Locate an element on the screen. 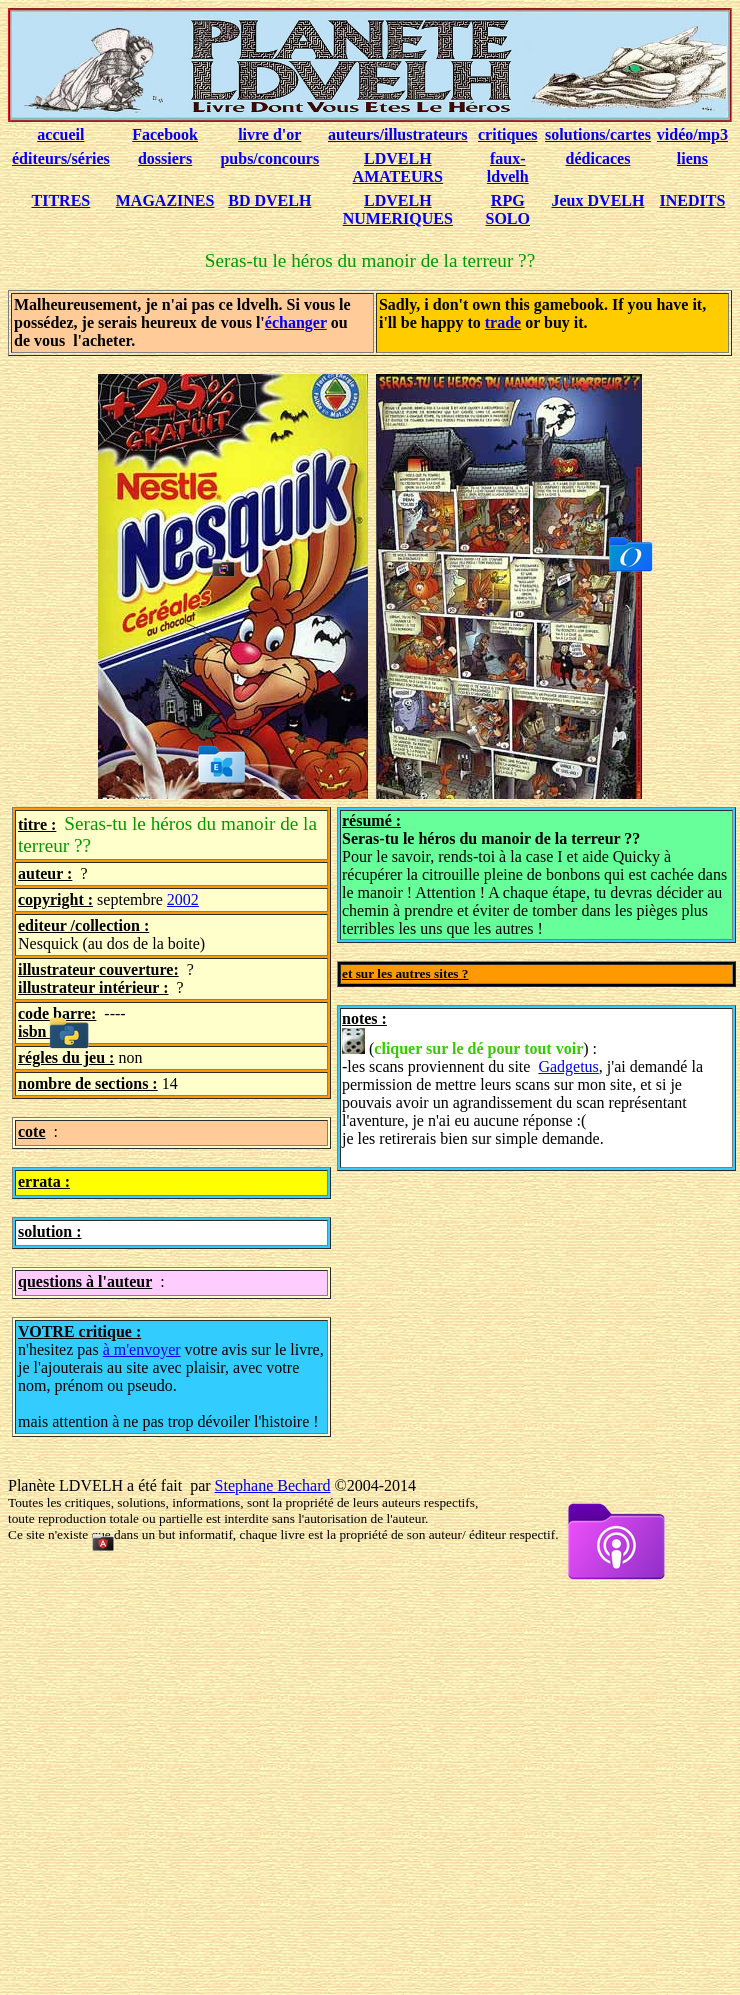 Image resolution: width=740 pixels, height=1995 pixels. folder containing Angular project files is located at coordinates (103, 1543).